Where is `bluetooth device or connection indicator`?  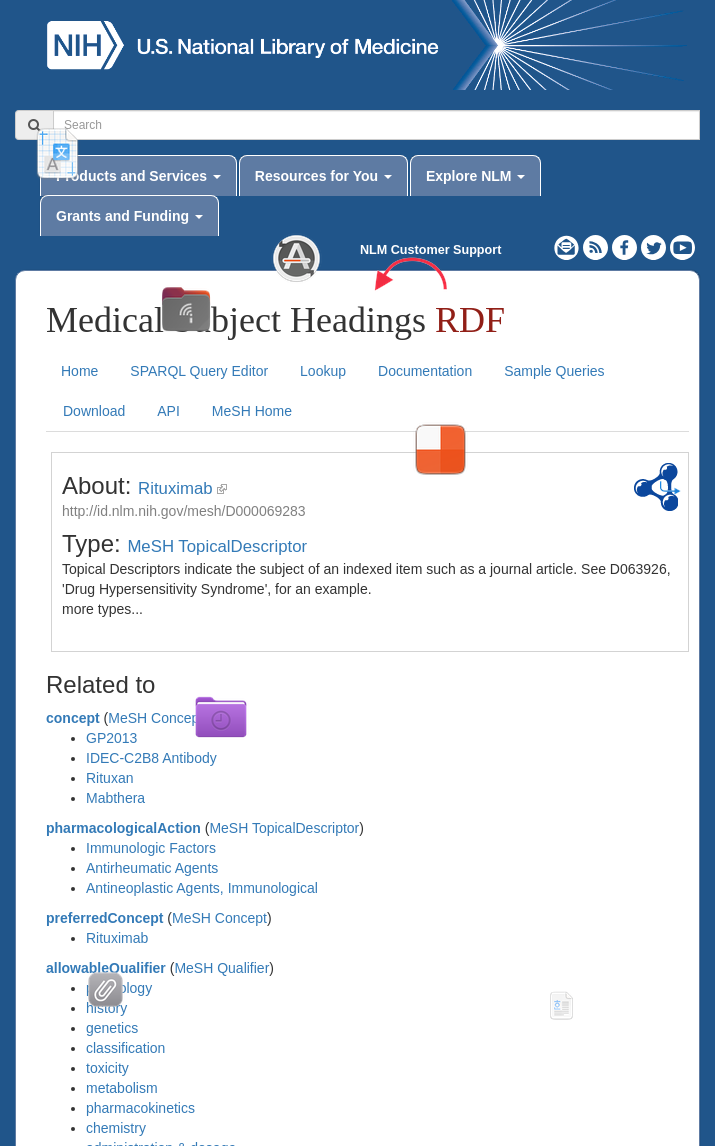
bluetooth device or connection indicator is located at coordinates (301, 348).